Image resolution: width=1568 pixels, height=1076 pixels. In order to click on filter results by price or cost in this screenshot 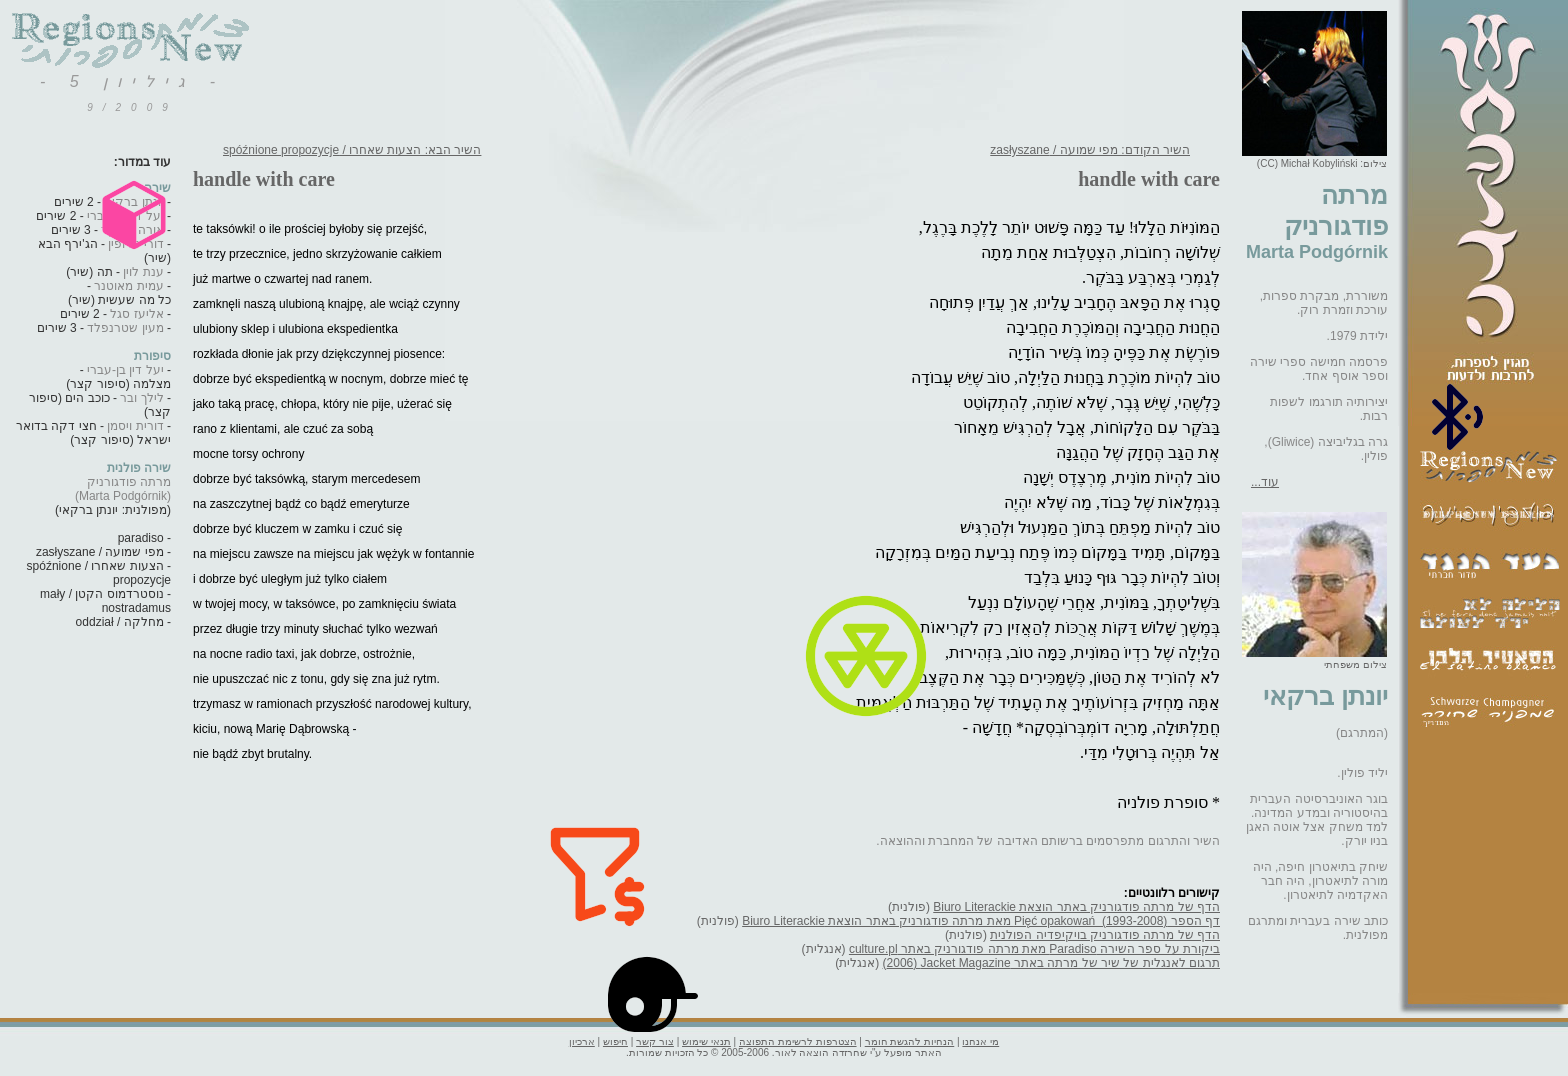, I will do `click(595, 872)`.